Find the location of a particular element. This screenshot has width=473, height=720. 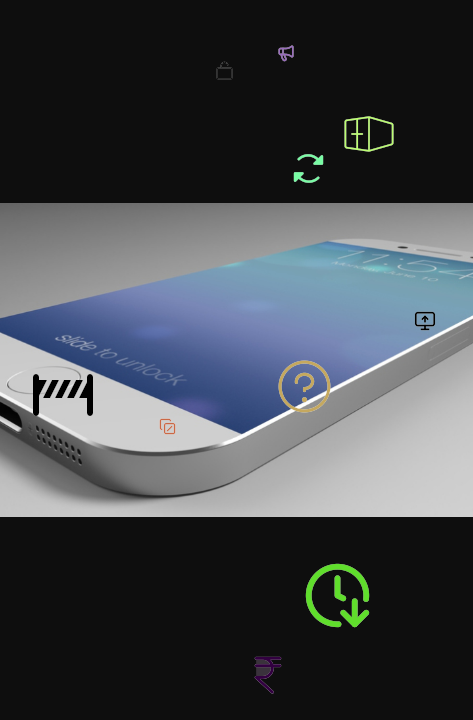

make an announcement or broadcast is located at coordinates (286, 53).